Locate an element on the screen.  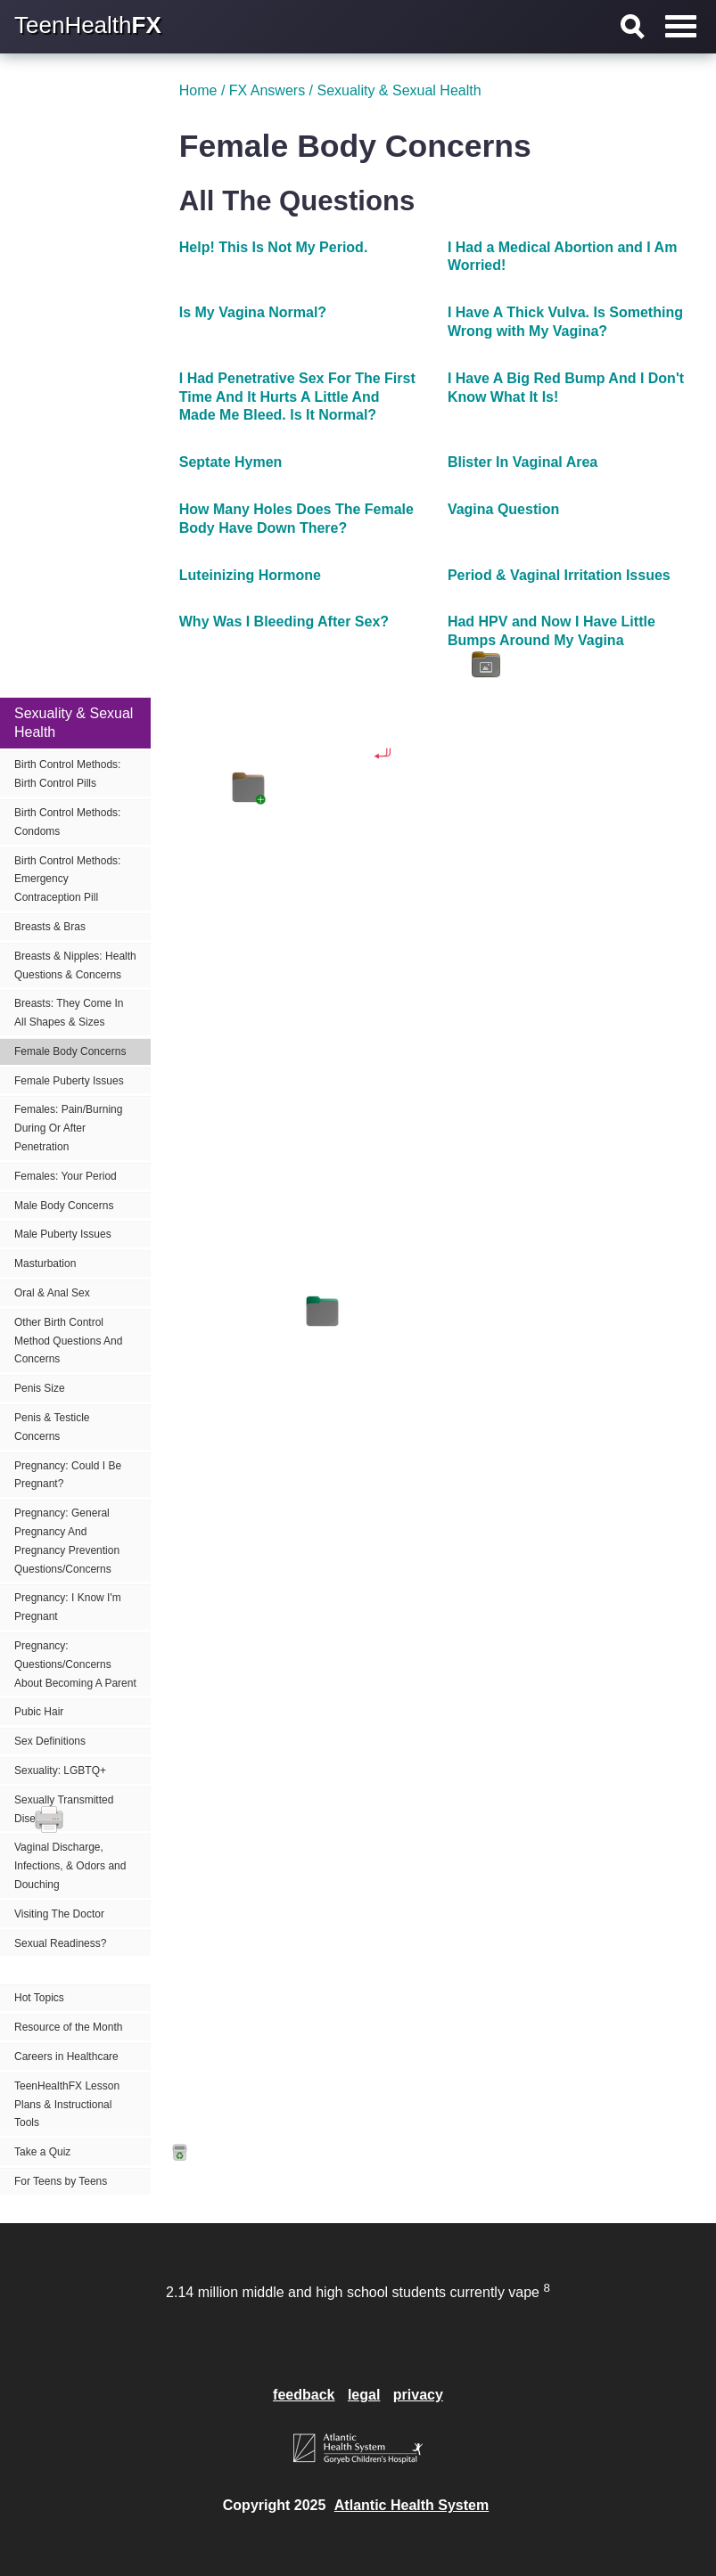
open your pictures folder is located at coordinates (486, 664).